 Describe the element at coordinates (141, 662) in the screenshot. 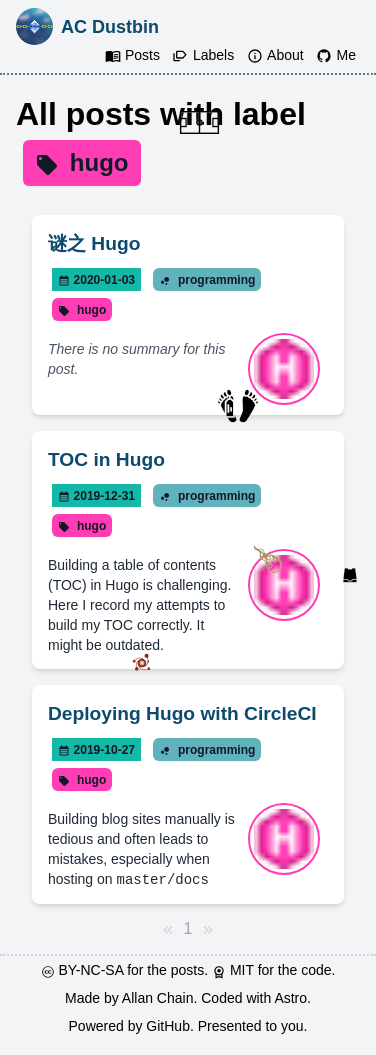

I see `activate black hole or gravity-based ability` at that location.